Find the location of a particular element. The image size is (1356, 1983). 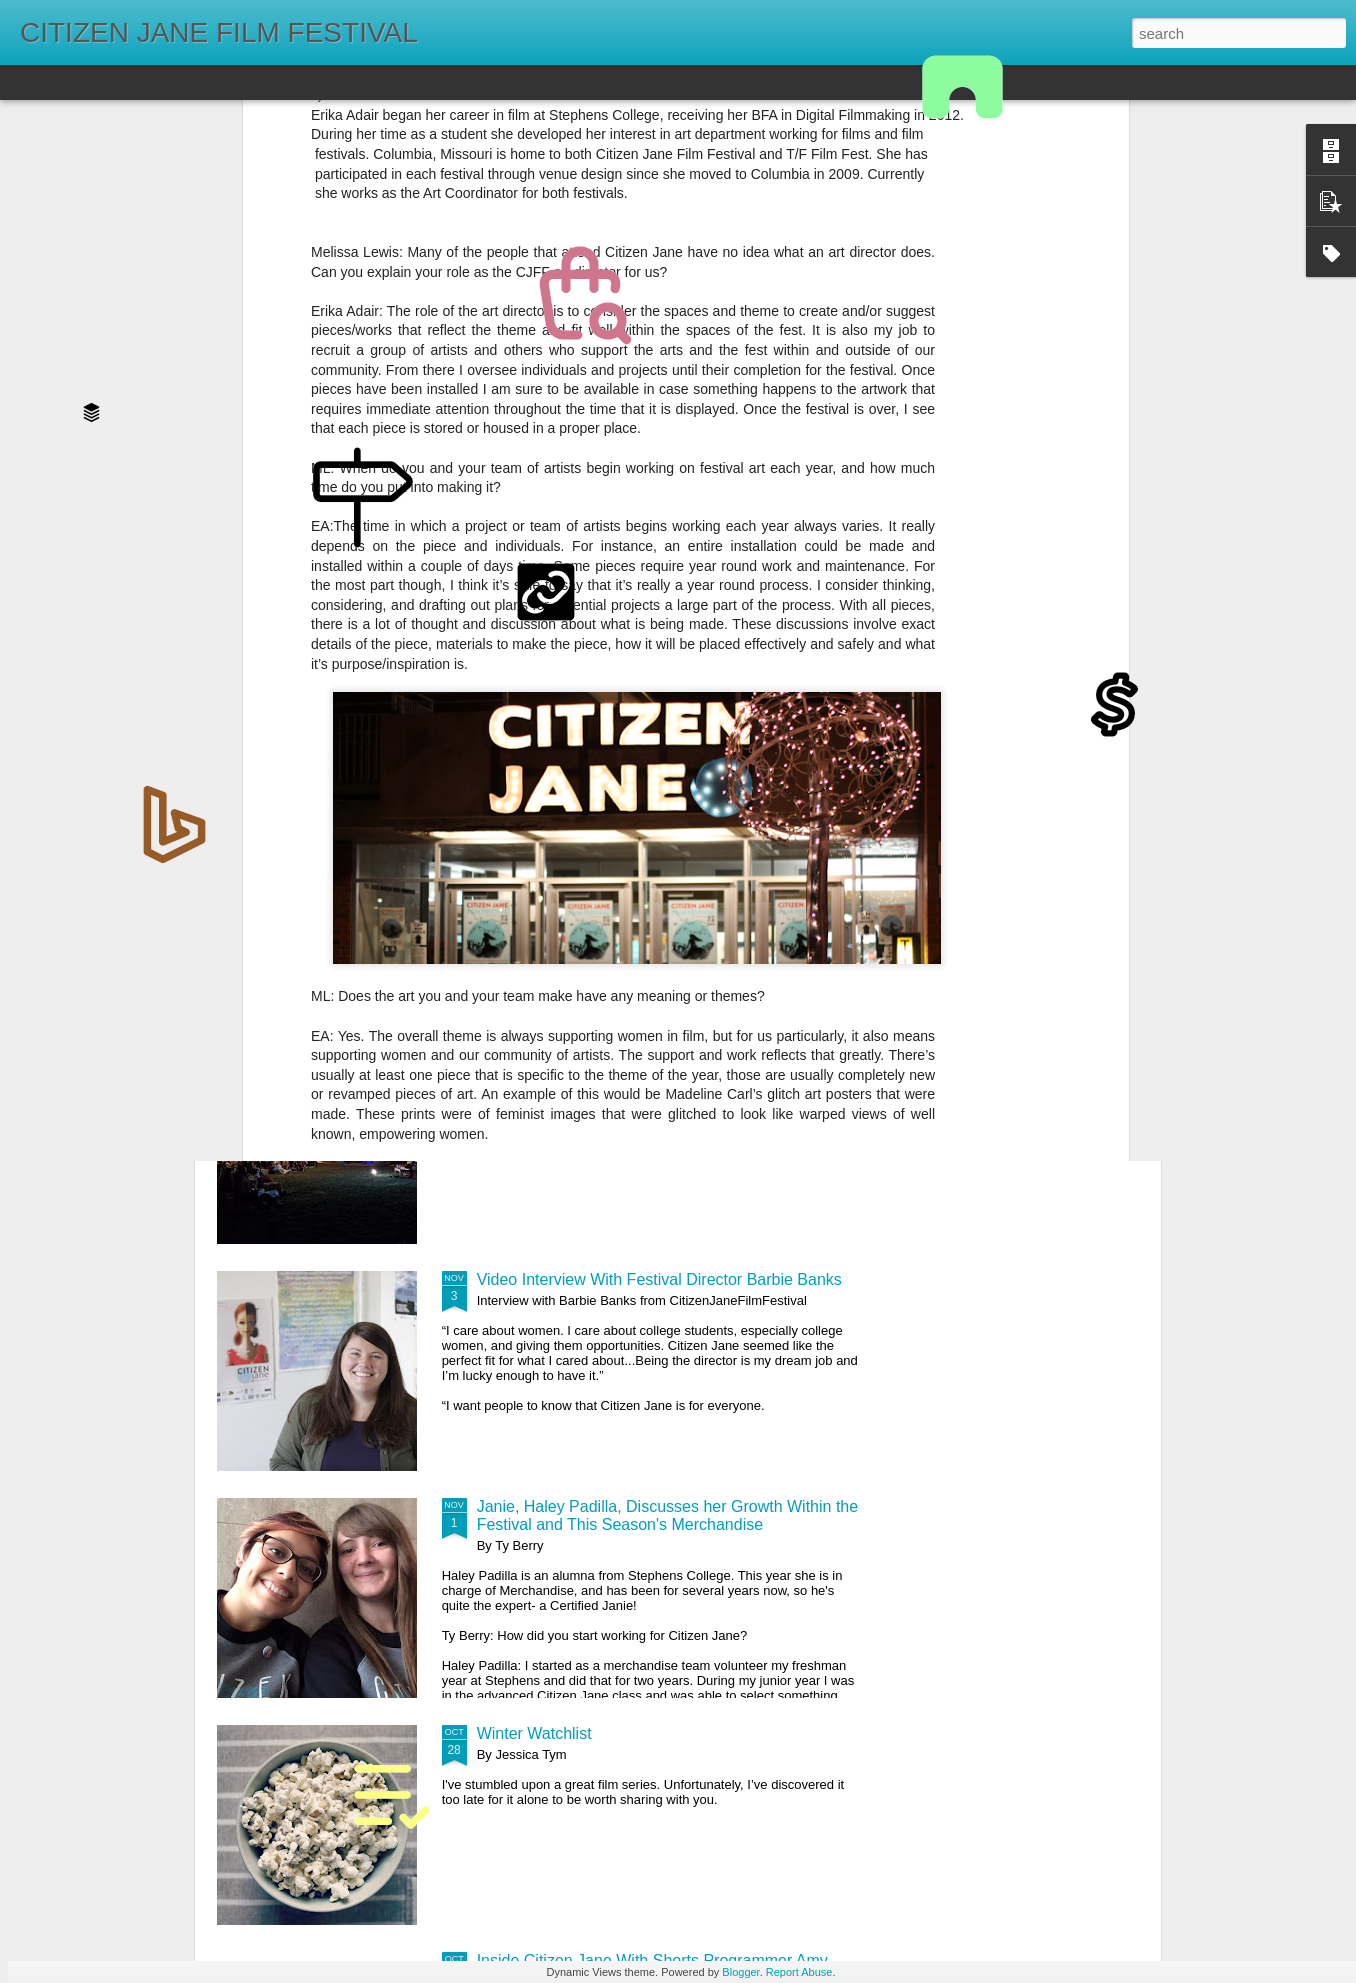

copy or share a link is located at coordinates (546, 592).